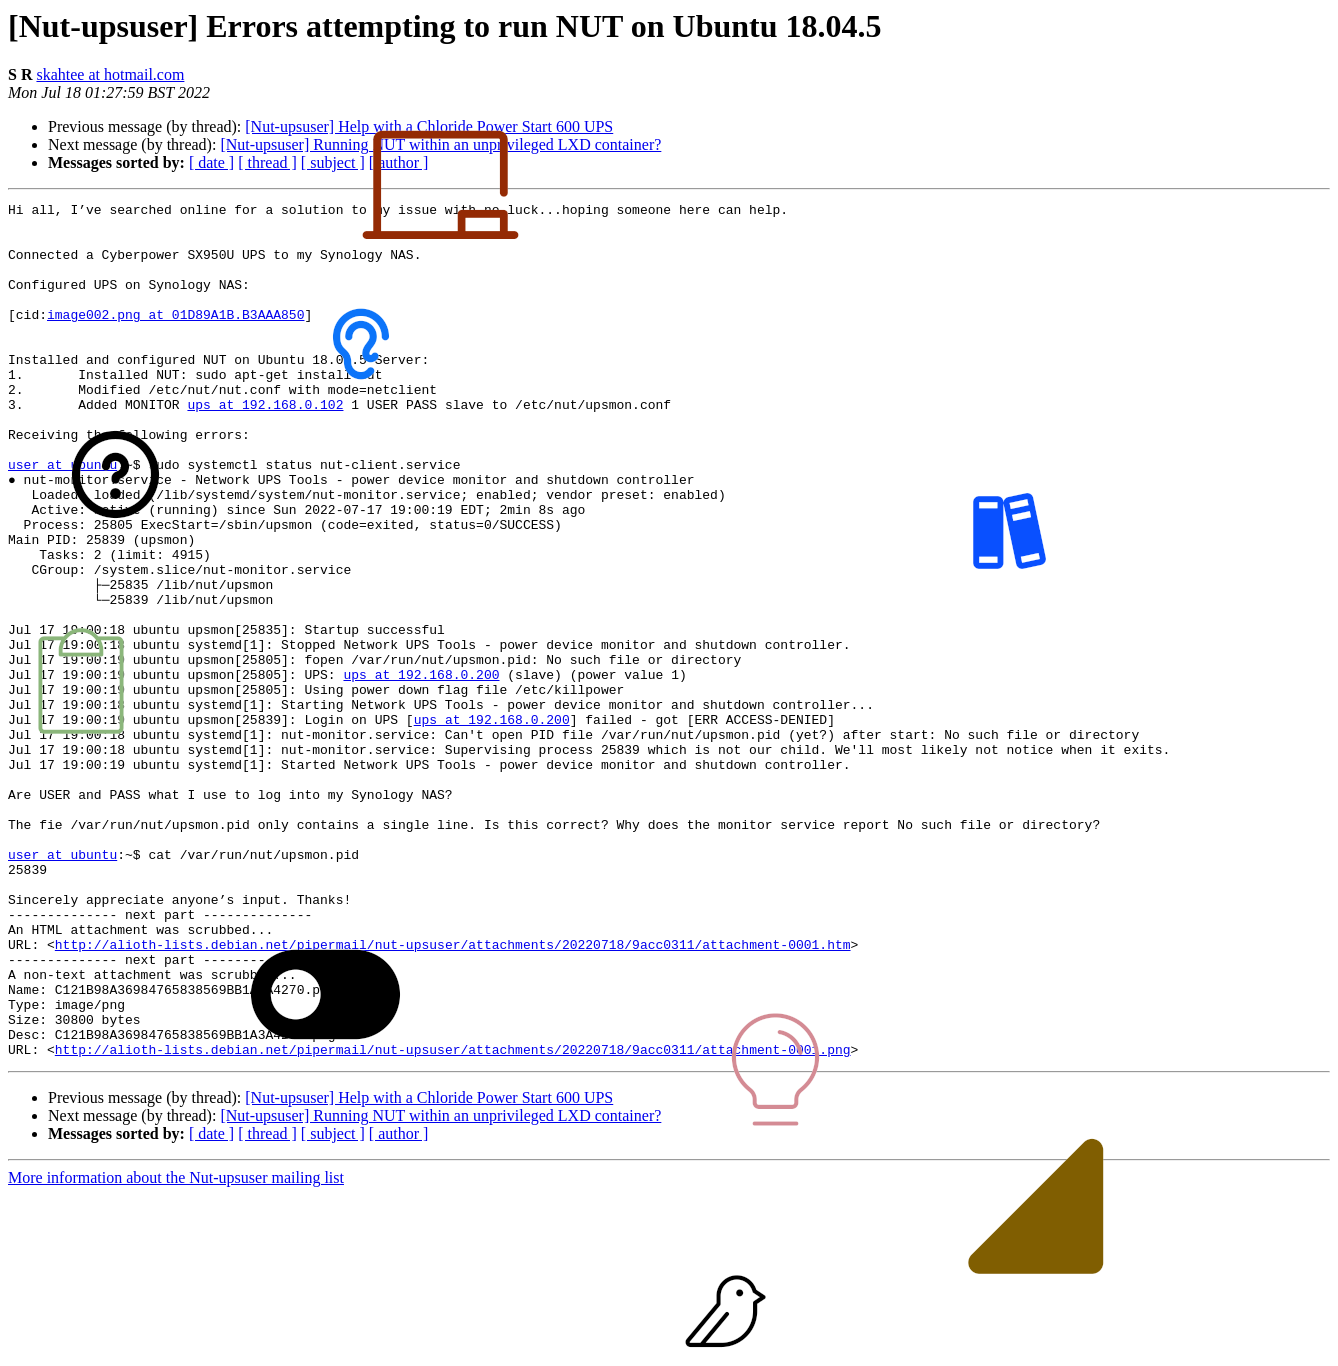 This screenshot has height=1366, width=1338. Describe the element at coordinates (775, 1069) in the screenshot. I see `view tips or helpful suggestions` at that location.